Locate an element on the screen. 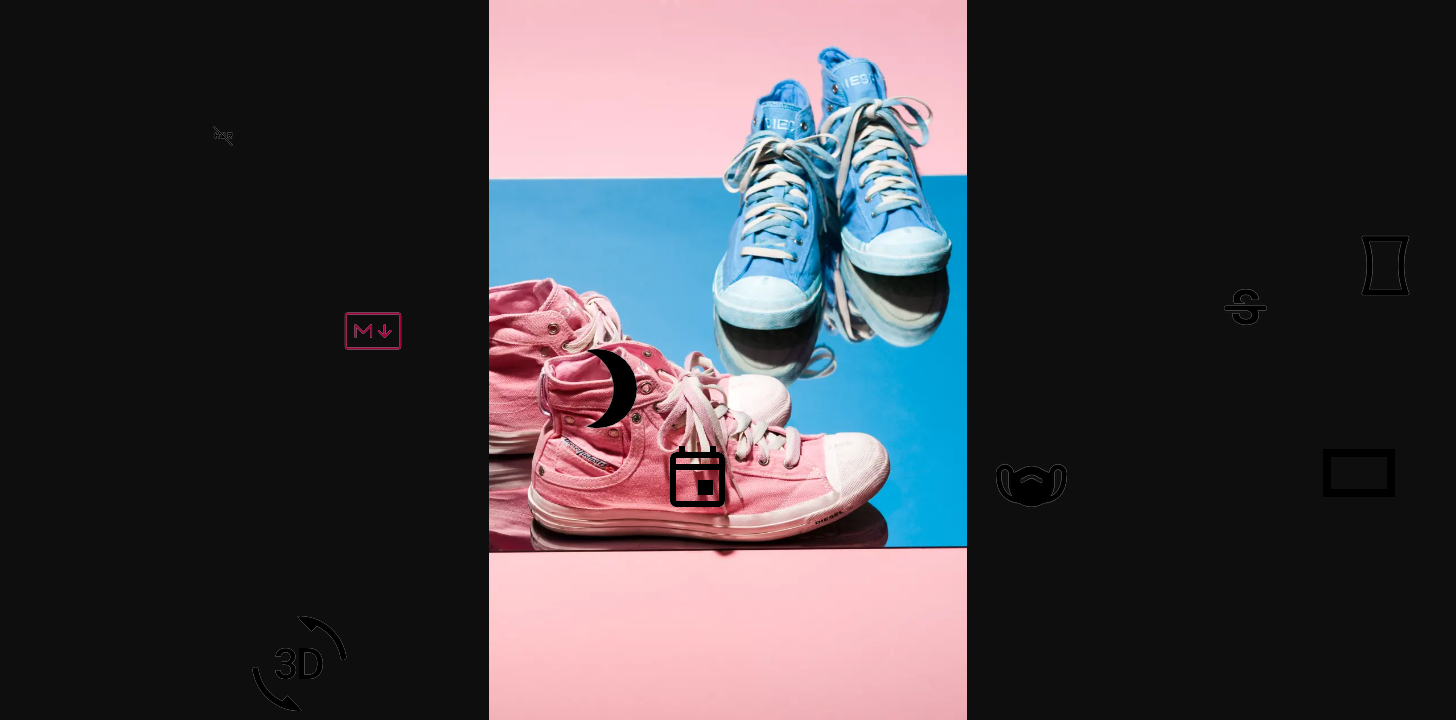  crop image to 16:9 aspect ratio is located at coordinates (1359, 473).